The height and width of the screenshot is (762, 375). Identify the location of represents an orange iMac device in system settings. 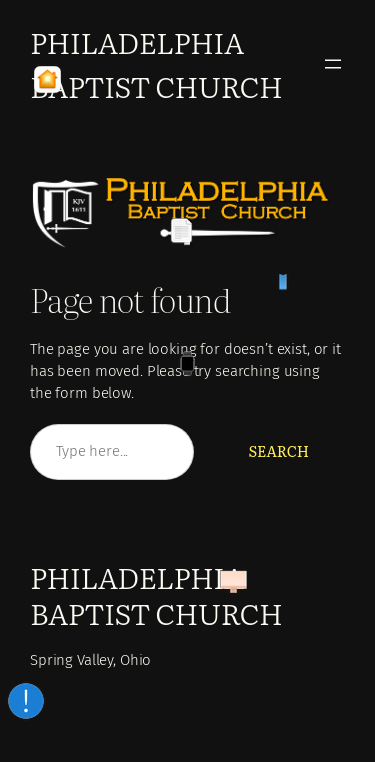
(233, 581).